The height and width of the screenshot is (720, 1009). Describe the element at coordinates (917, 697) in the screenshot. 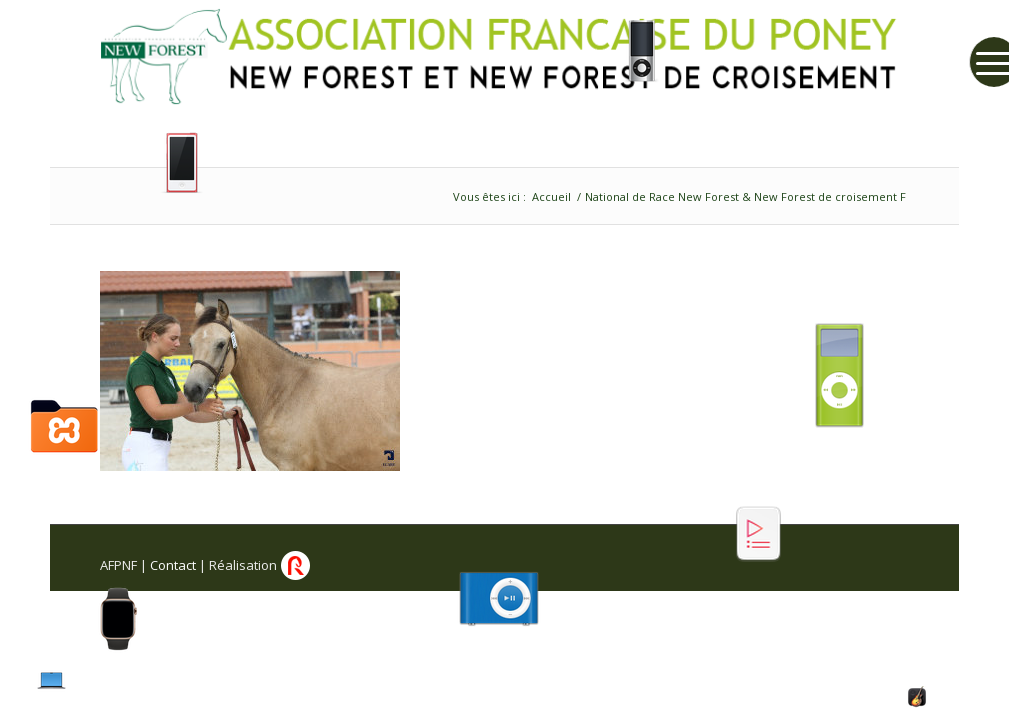

I see `open GarageBand music creation app` at that location.